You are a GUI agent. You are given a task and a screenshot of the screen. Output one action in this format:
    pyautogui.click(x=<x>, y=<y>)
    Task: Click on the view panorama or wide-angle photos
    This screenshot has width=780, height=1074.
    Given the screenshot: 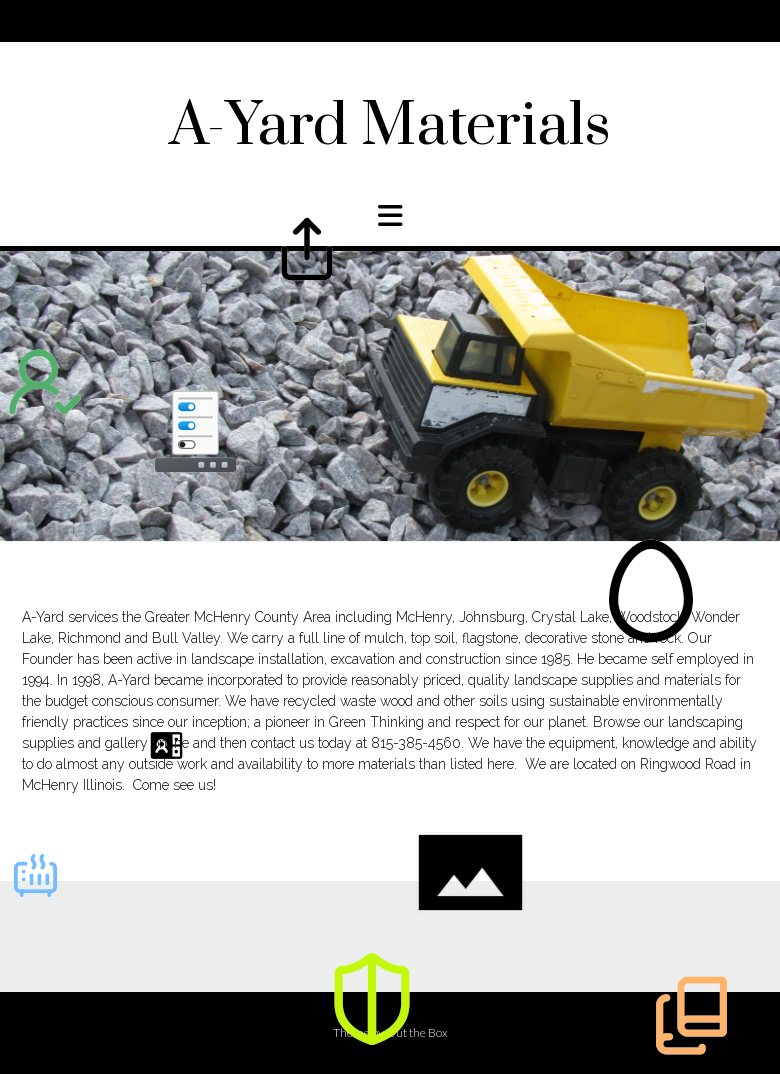 What is the action you would take?
    pyautogui.click(x=470, y=872)
    